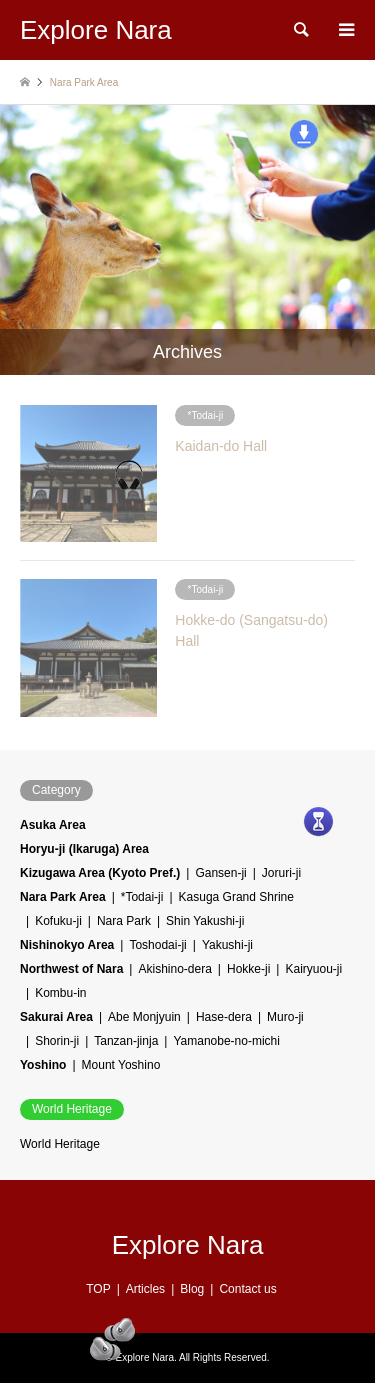 Image resolution: width=375 pixels, height=1383 pixels. What do you see at coordinates (304, 134) in the screenshot?
I see `access your downloads folder` at bounding box center [304, 134].